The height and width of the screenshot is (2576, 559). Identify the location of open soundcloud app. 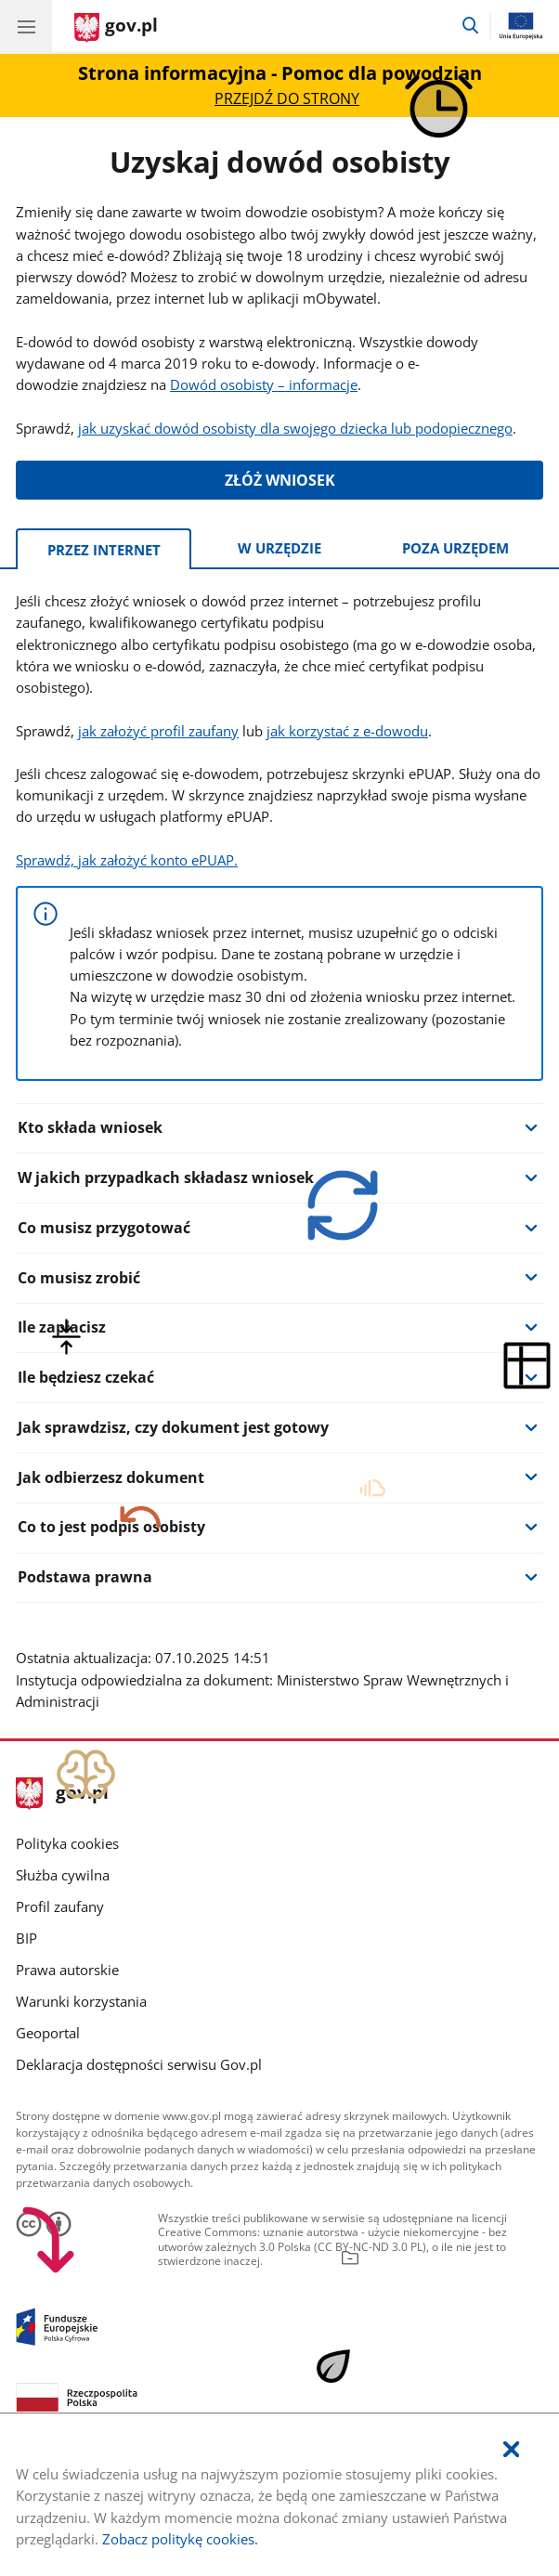
(372, 1489).